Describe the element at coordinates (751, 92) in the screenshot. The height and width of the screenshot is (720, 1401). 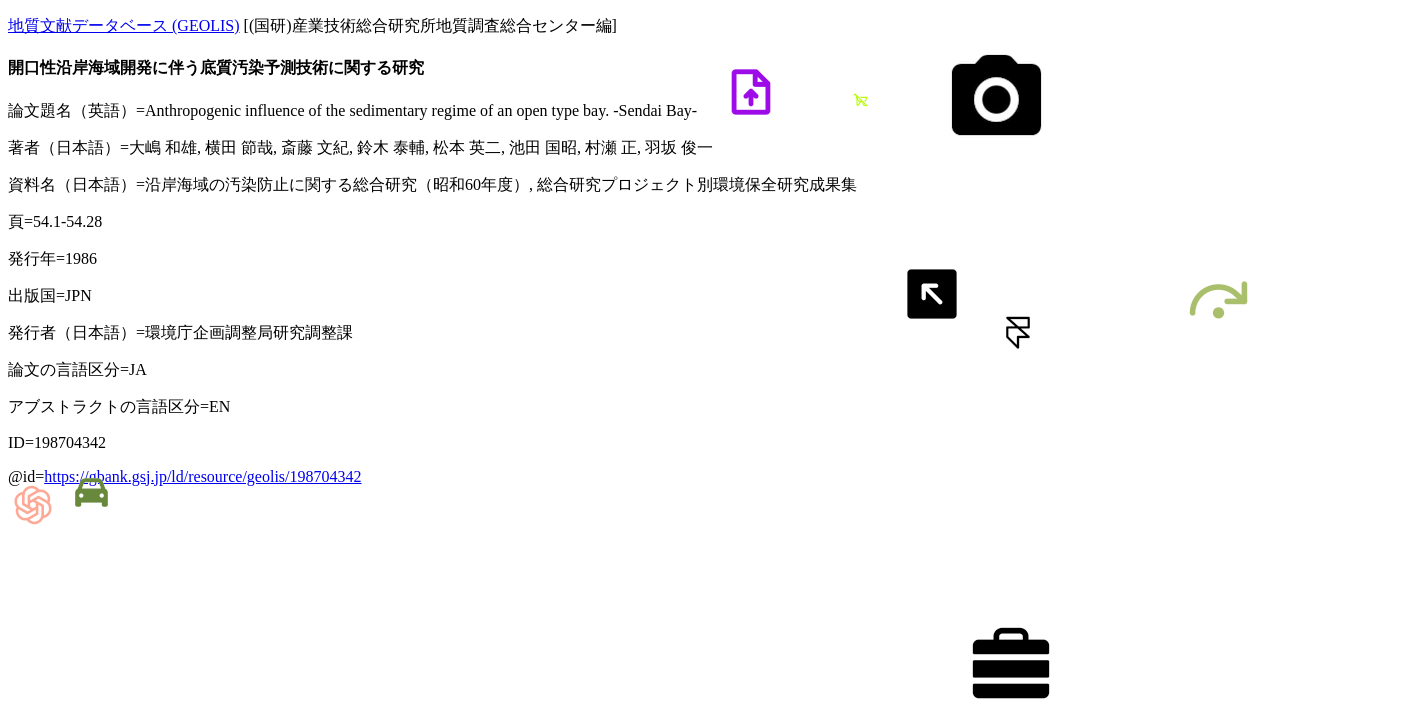
I see `upload a file` at that location.